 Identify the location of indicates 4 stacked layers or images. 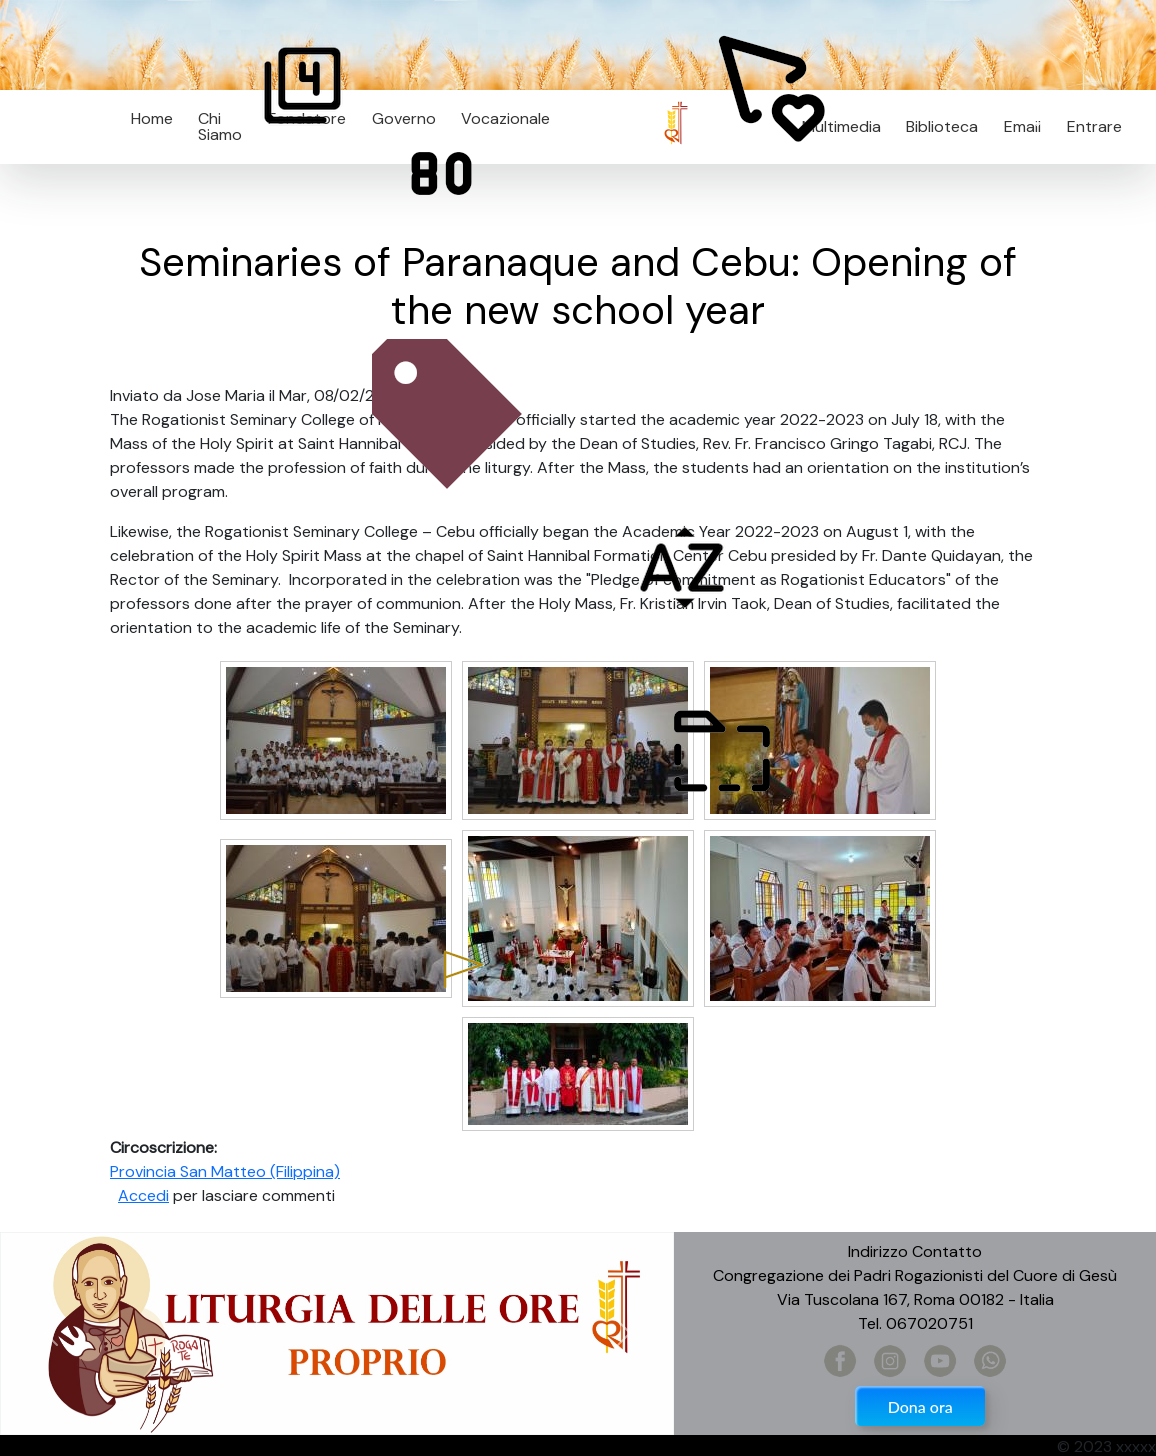
(302, 85).